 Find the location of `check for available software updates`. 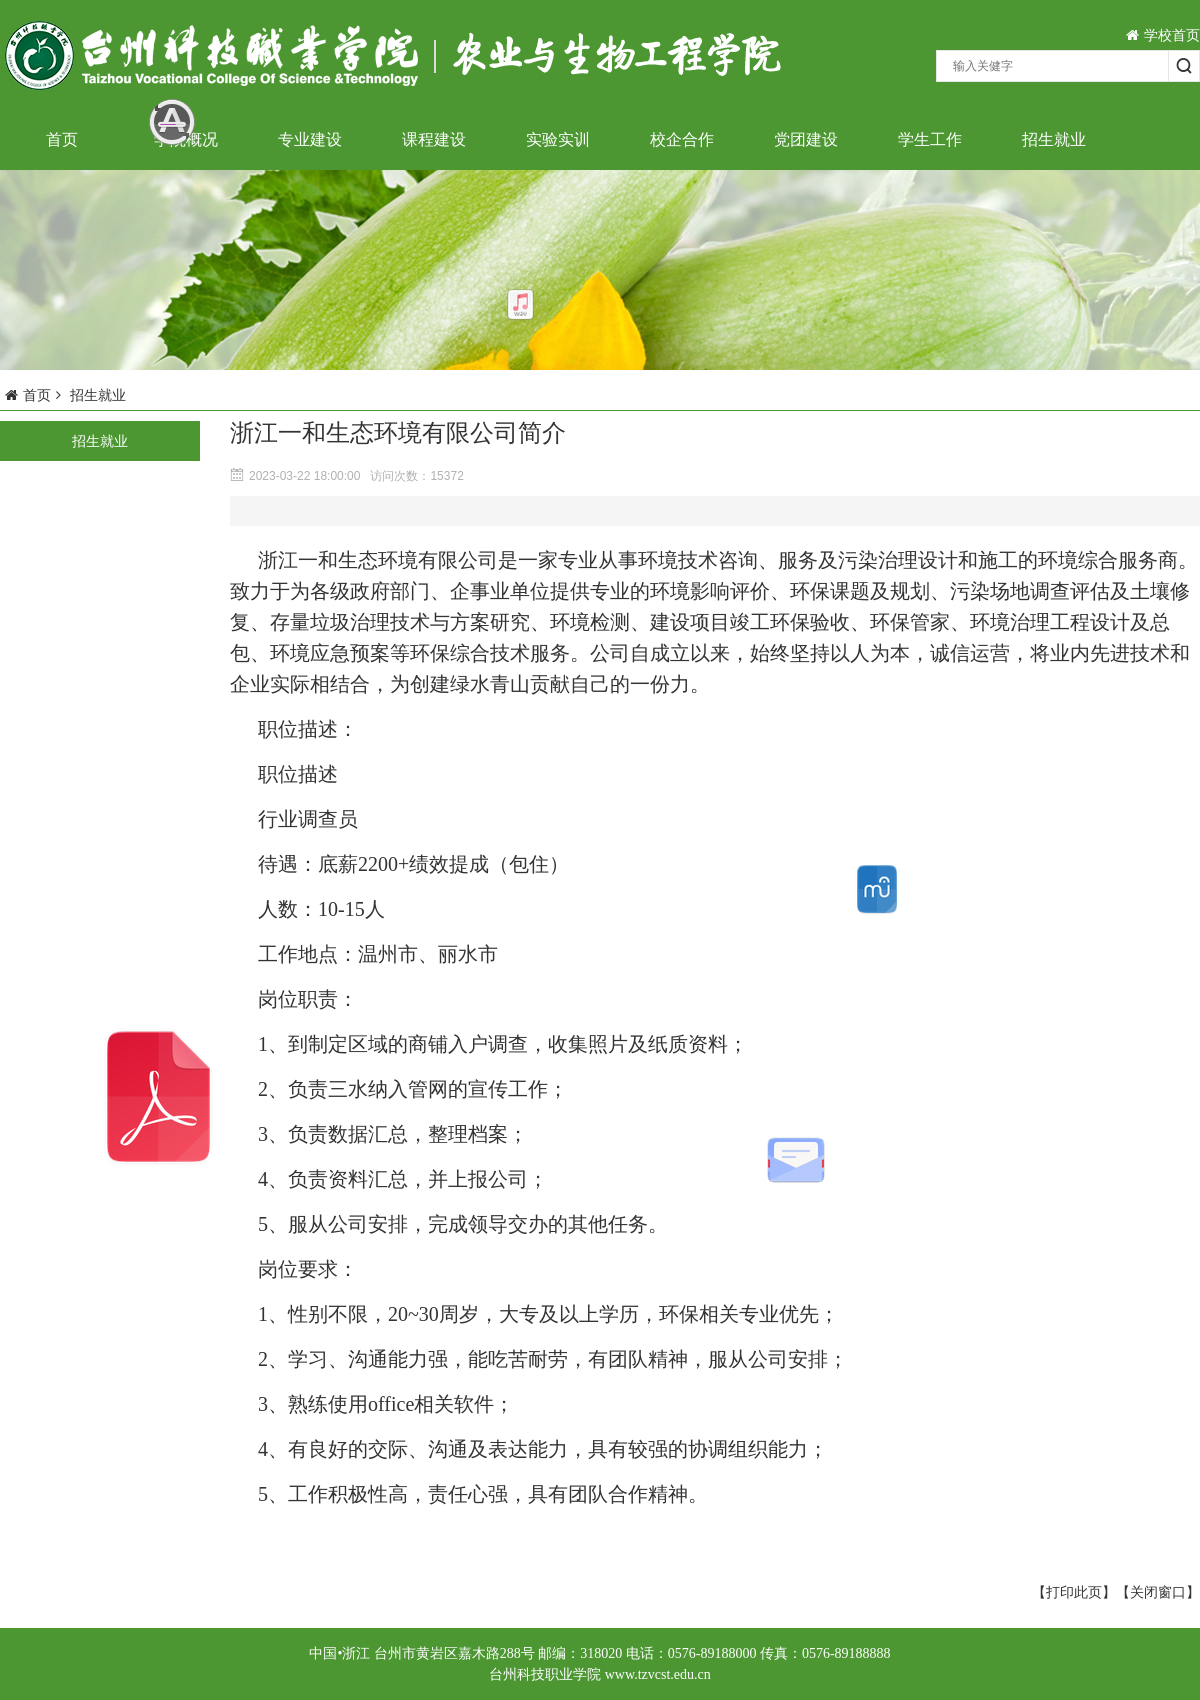

check for available software updates is located at coordinates (172, 122).